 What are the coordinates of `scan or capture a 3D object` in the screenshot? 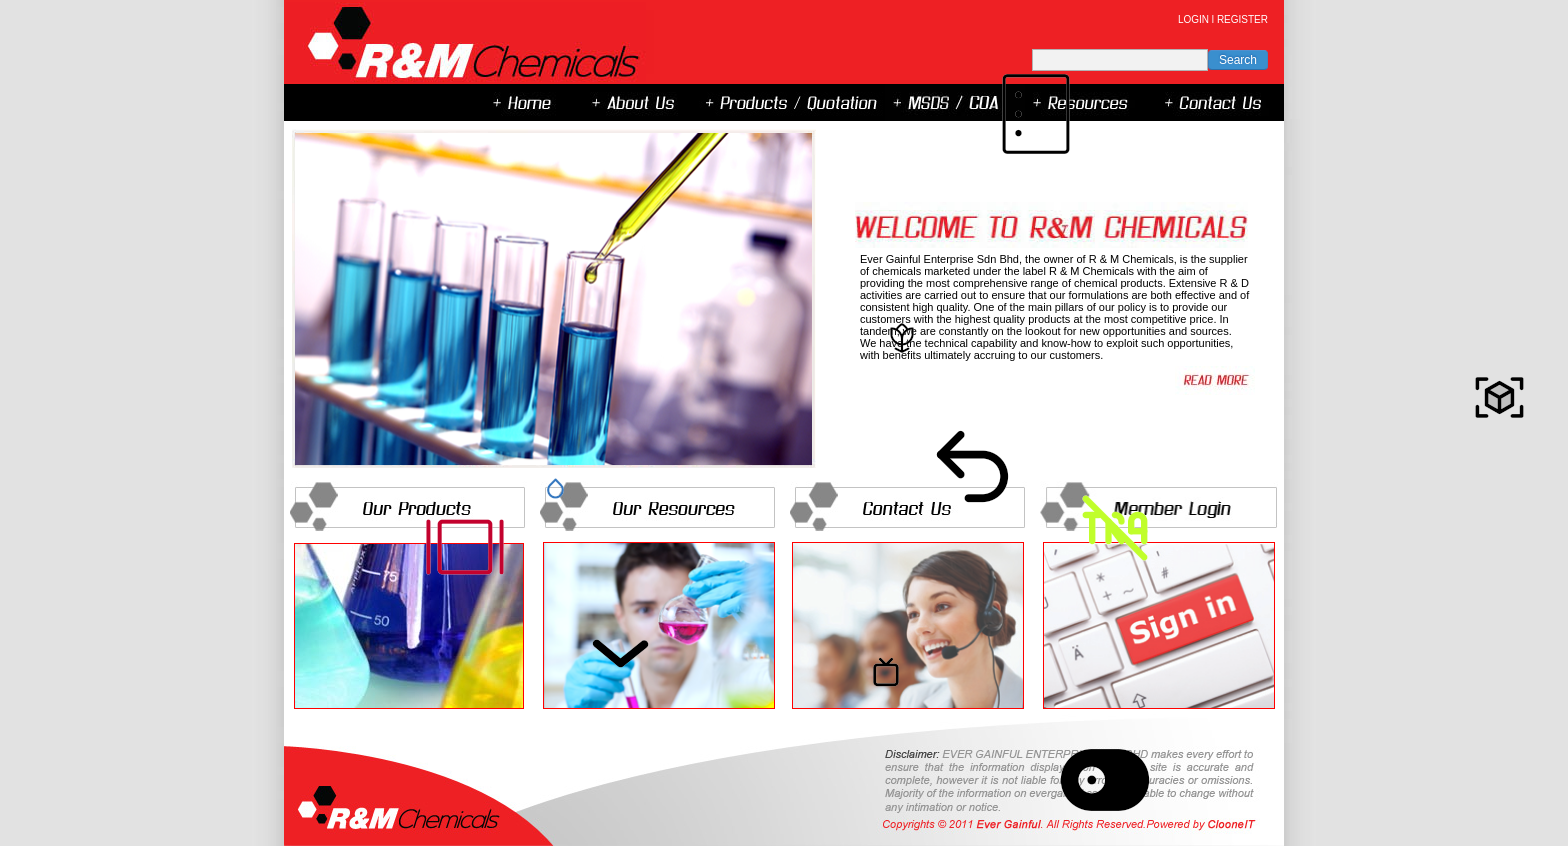 It's located at (1499, 397).